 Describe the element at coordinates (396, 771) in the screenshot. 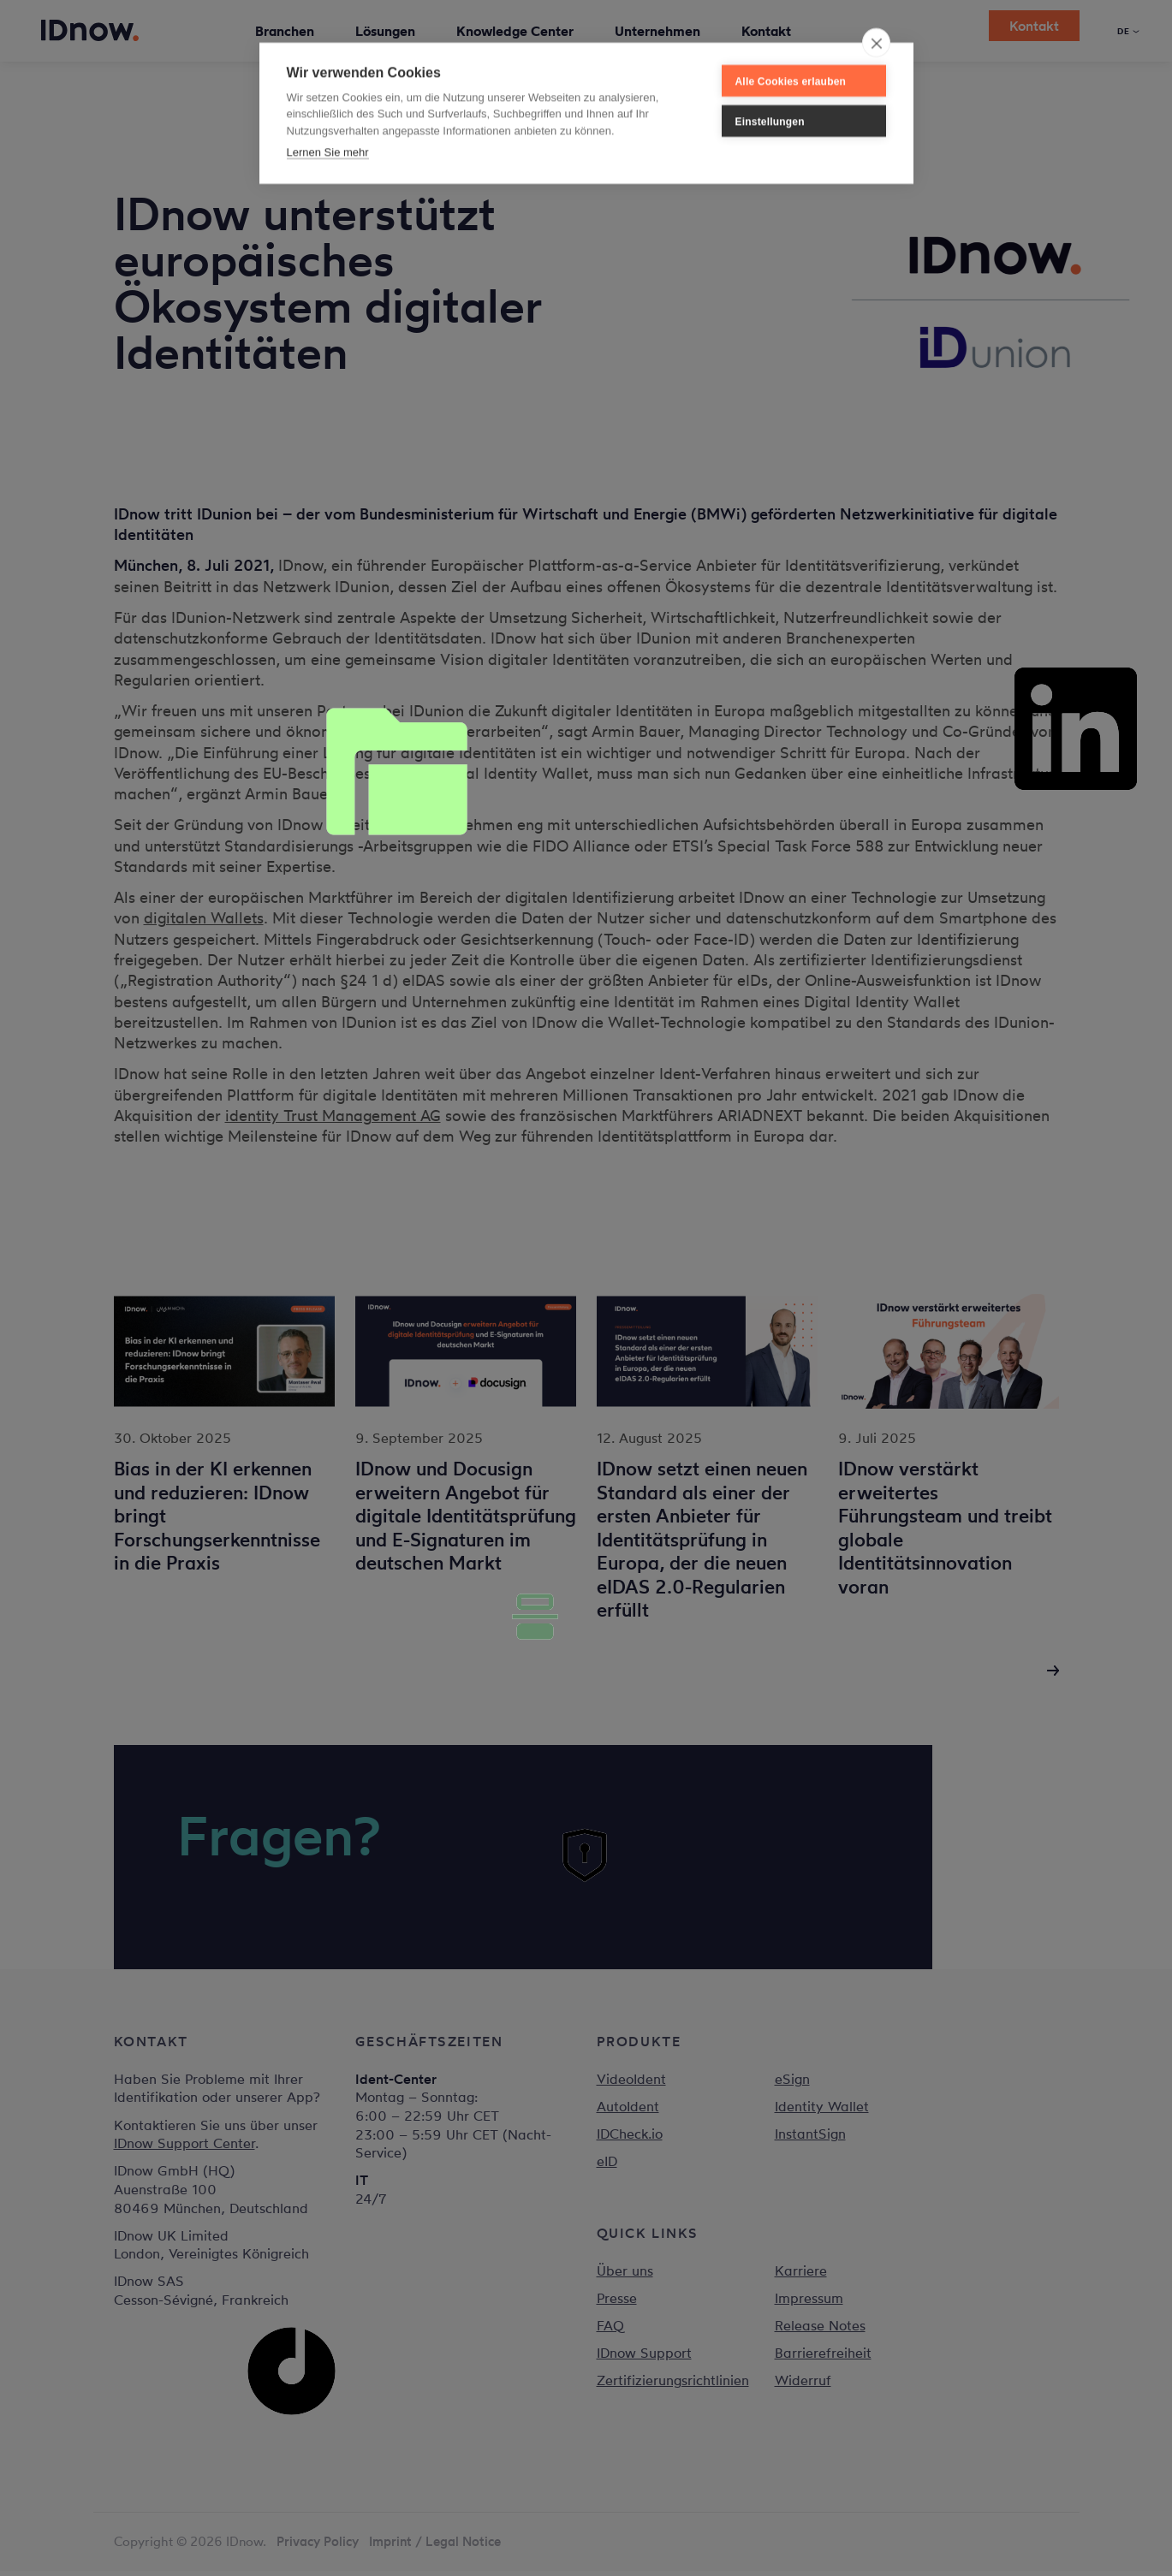

I see `open folder to view files` at that location.